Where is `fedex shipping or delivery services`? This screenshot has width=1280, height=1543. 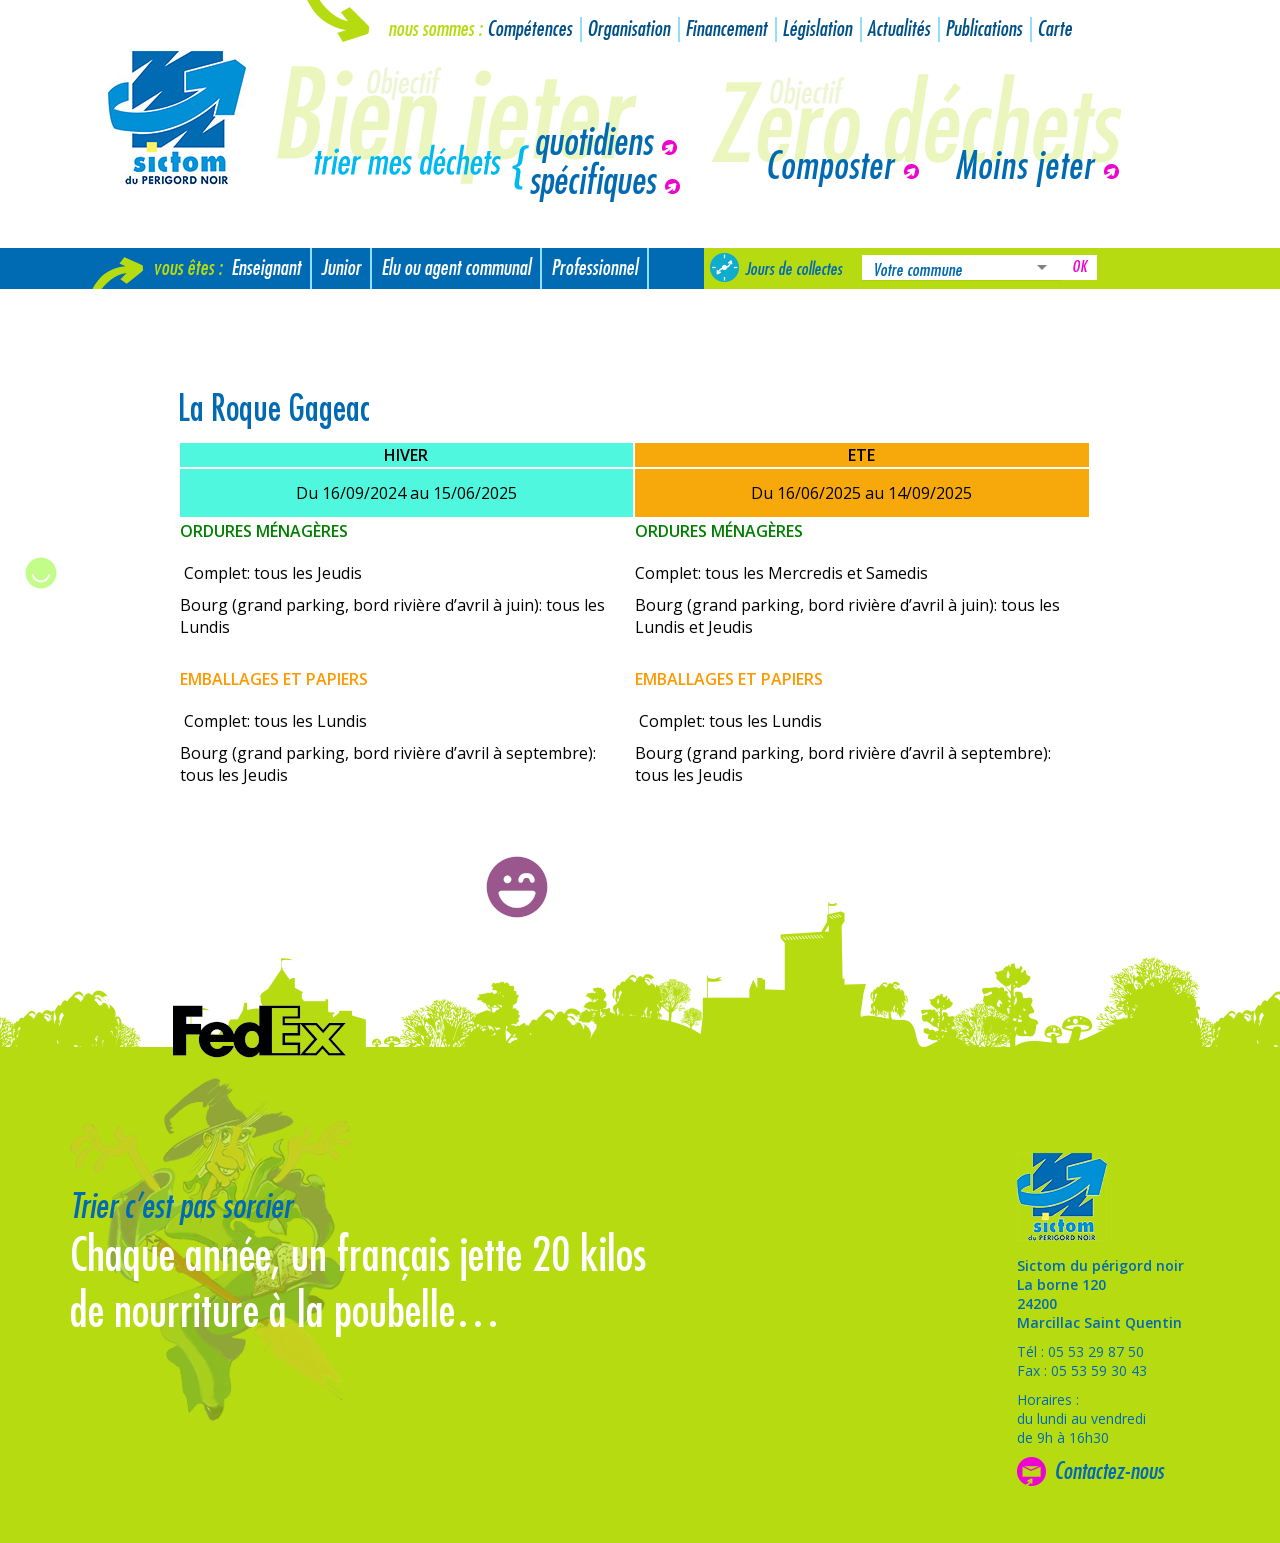
fedex shipping or delivery services is located at coordinates (259, 1031).